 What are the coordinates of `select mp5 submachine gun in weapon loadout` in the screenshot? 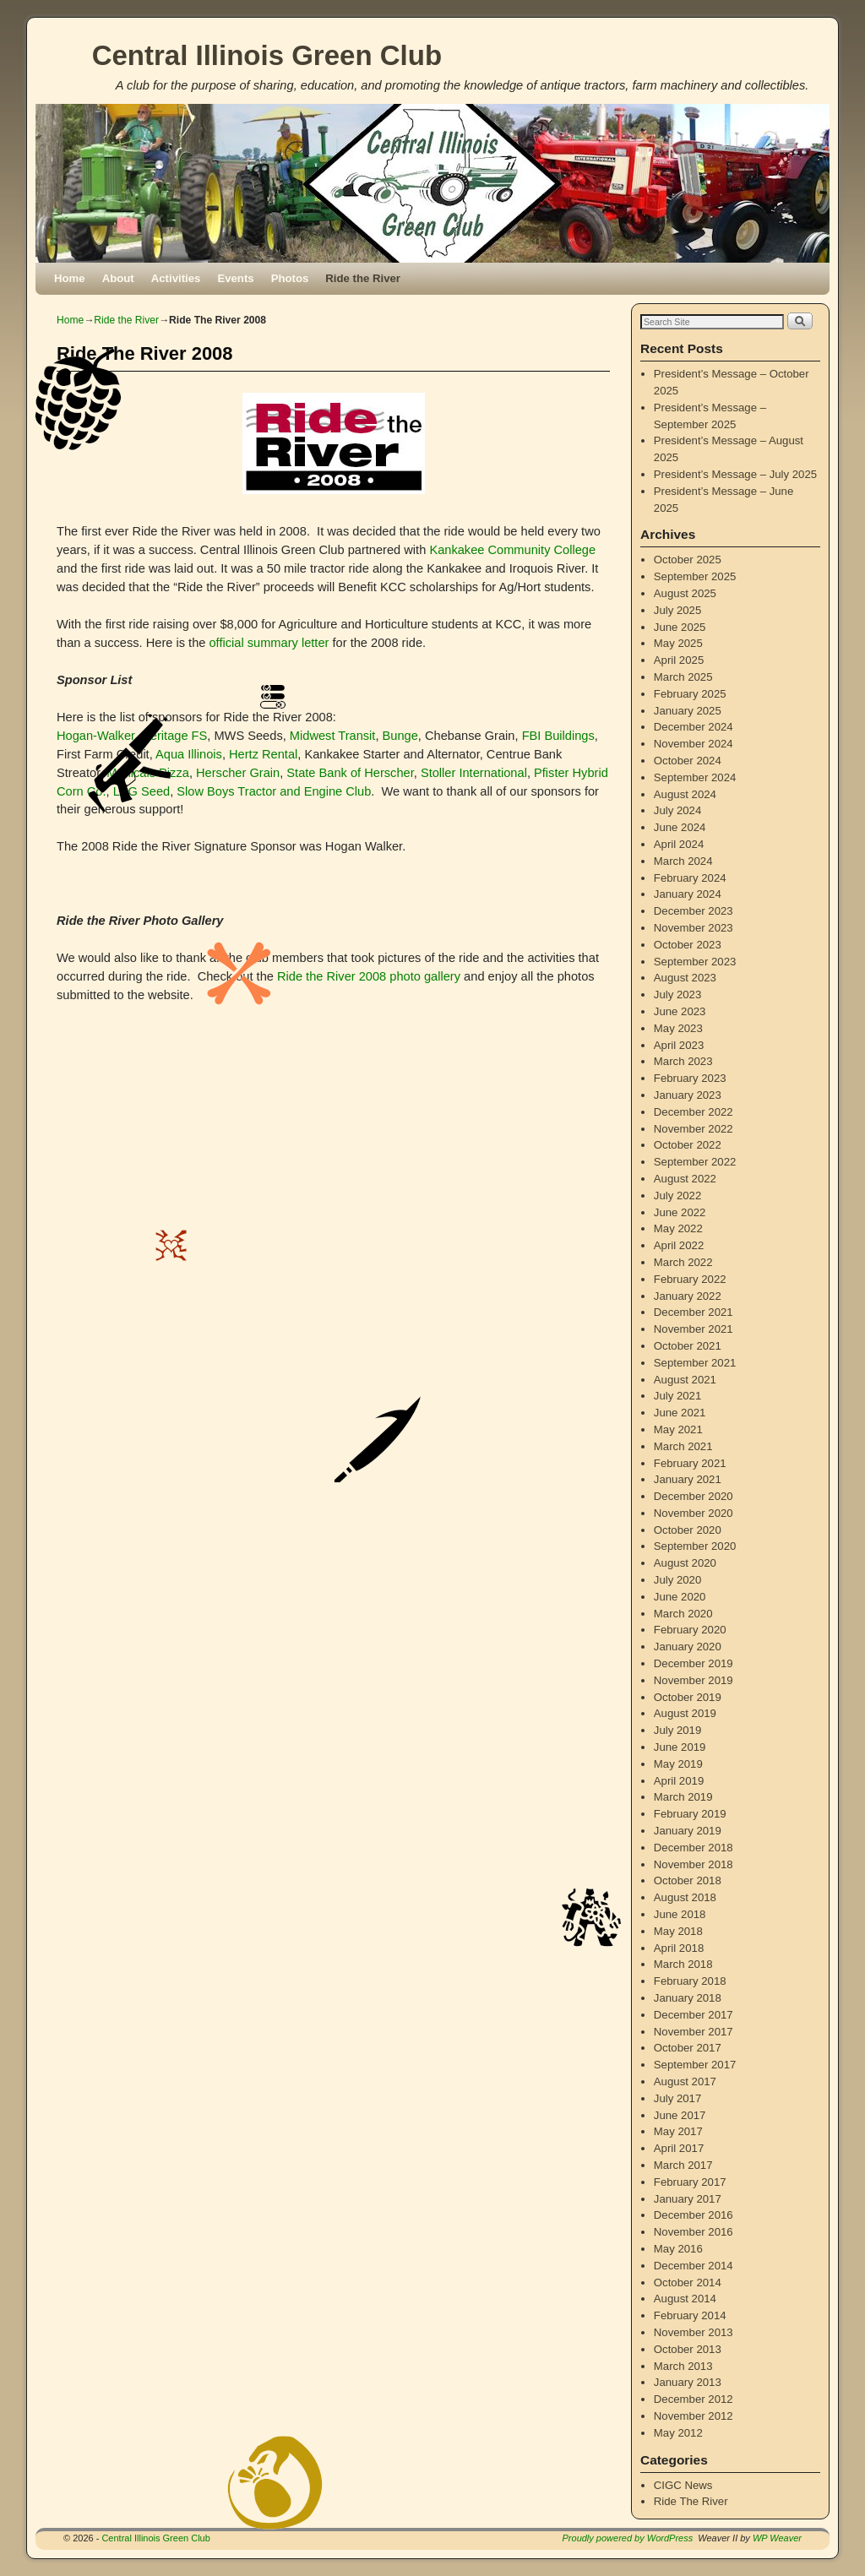 It's located at (129, 763).